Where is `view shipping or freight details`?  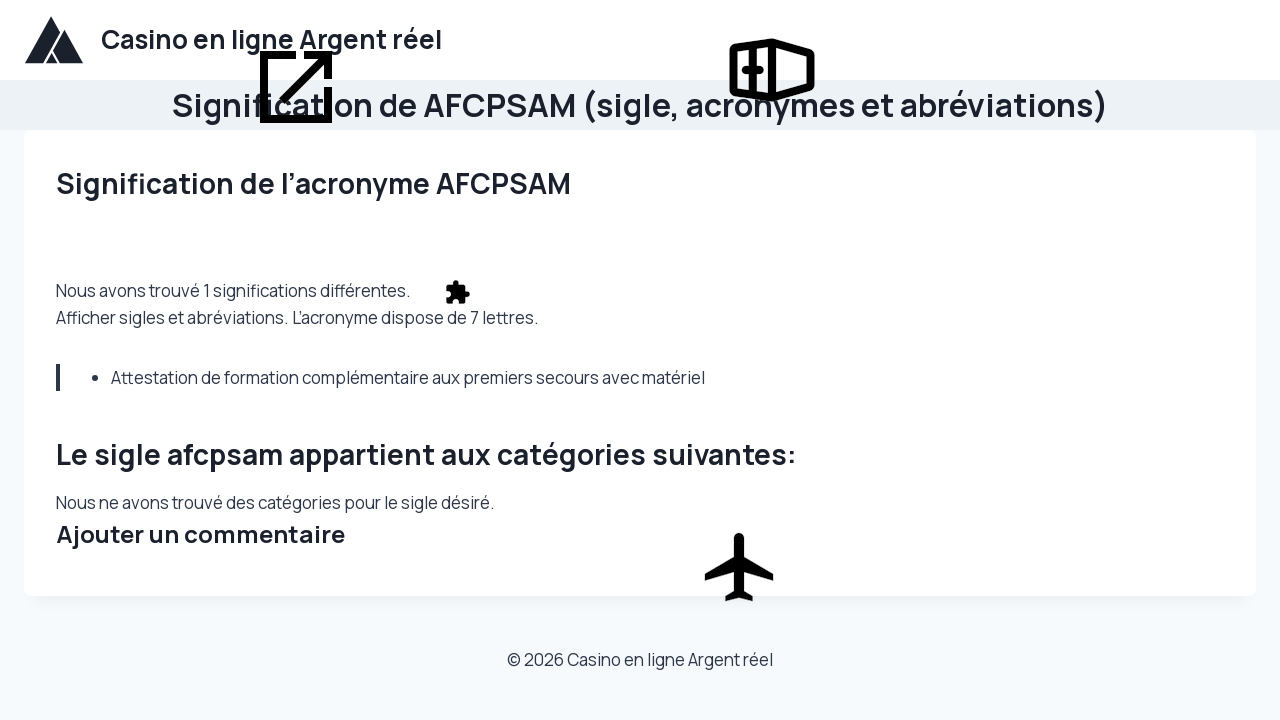 view shipping or freight details is located at coordinates (772, 70).